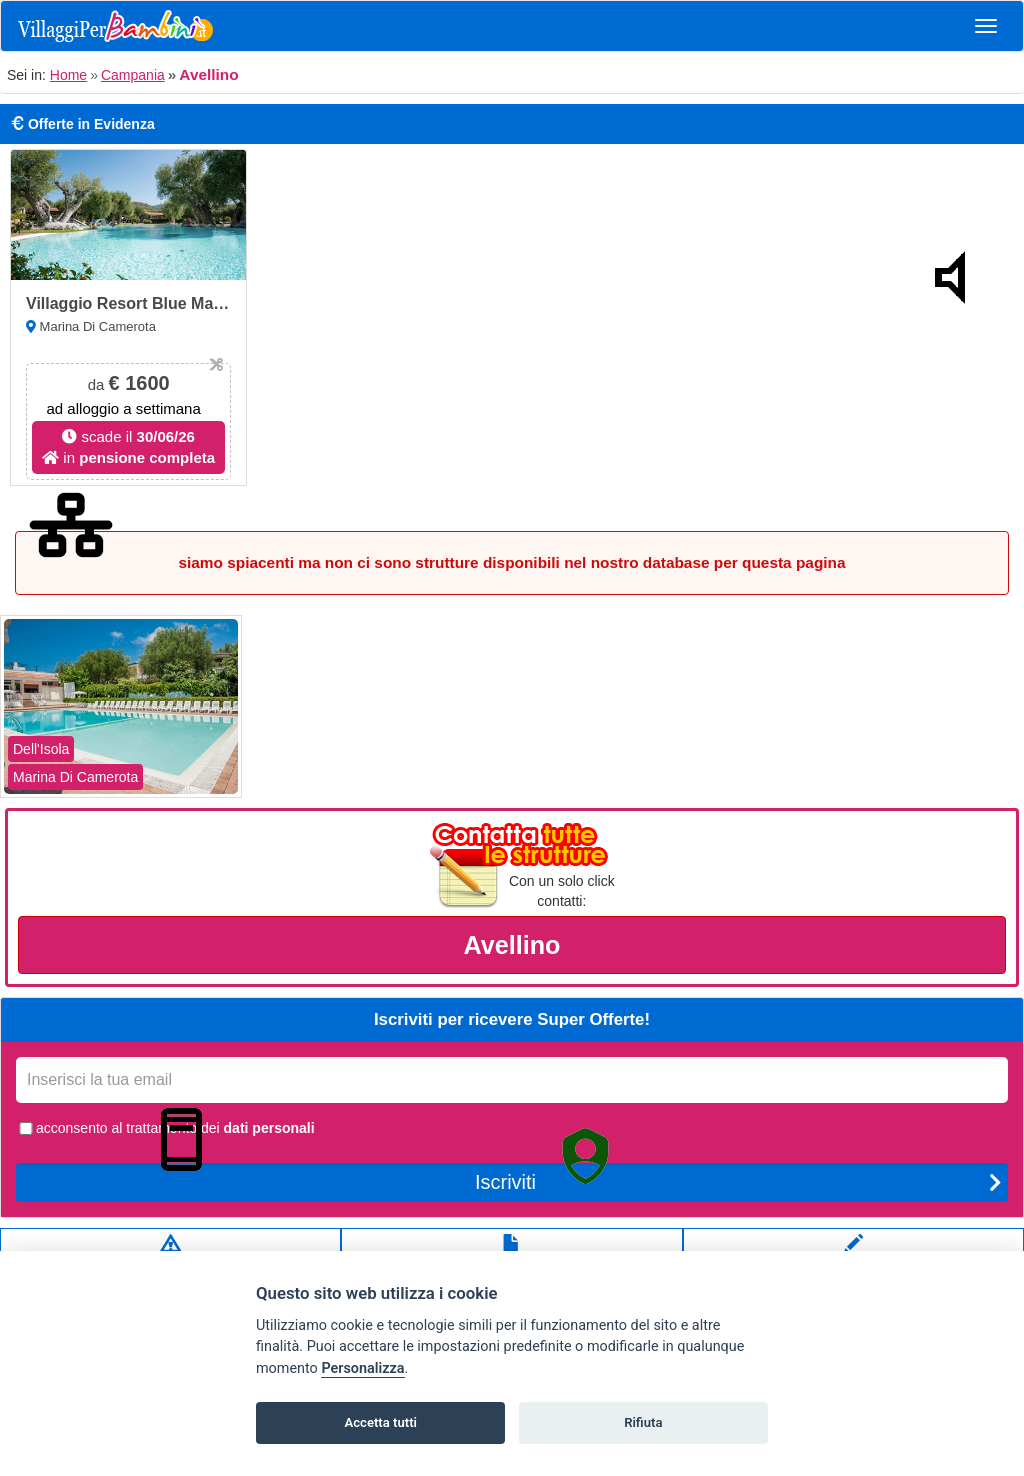  Describe the element at coordinates (951, 277) in the screenshot. I see `mute audio or sound output` at that location.